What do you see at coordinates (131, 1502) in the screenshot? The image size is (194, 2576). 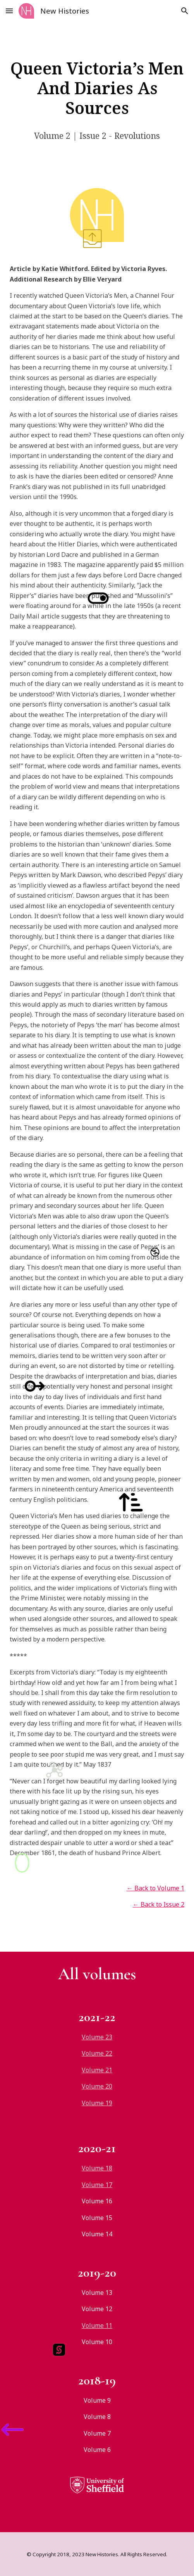 I see `sort items from smallest to largest` at bounding box center [131, 1502].